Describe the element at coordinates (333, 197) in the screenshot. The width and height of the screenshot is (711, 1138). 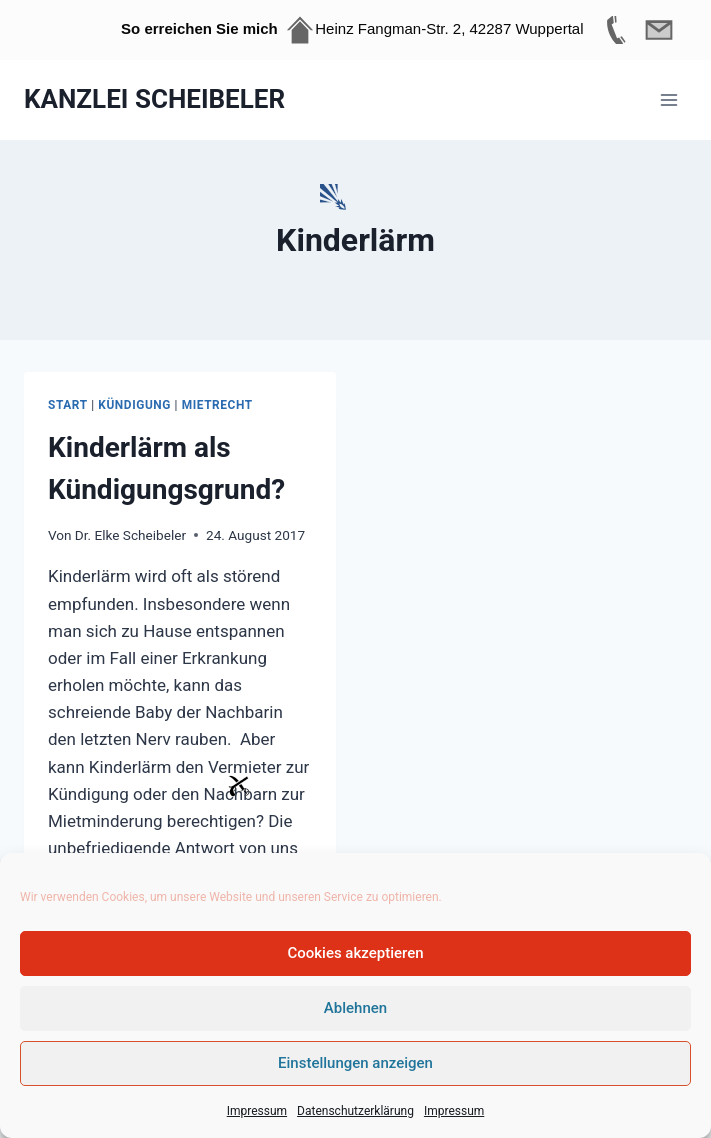
I see `incoming attack or threat warning` at that location.